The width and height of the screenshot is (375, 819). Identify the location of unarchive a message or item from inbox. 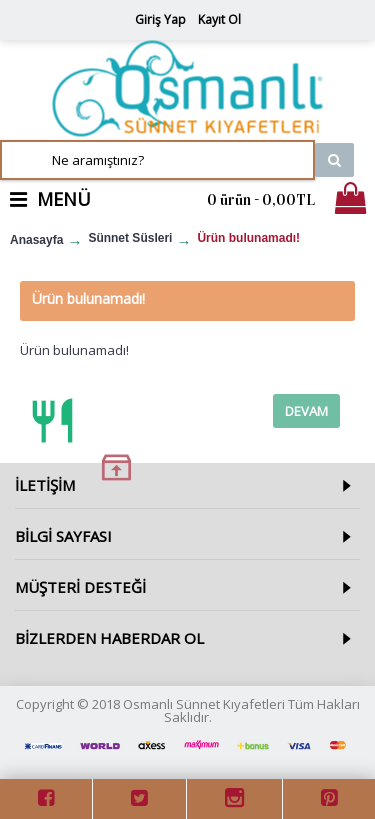
(116, 467).